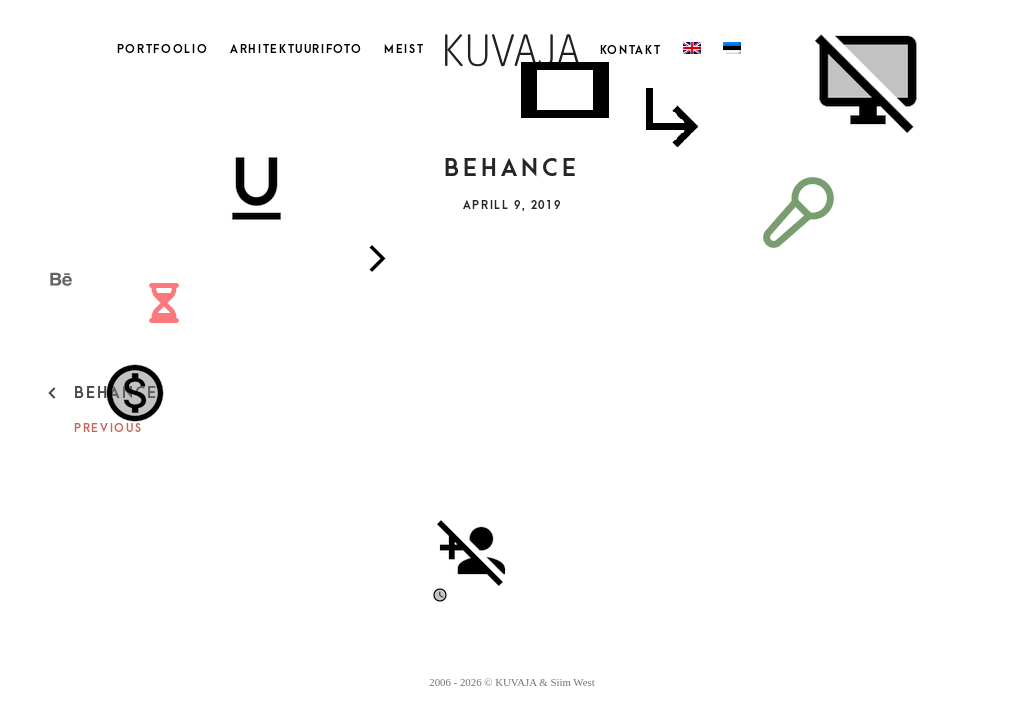 The width and height of the screenshot is (1024, 723). I want to click on navigate to the next item or screen, so click(377, 258).